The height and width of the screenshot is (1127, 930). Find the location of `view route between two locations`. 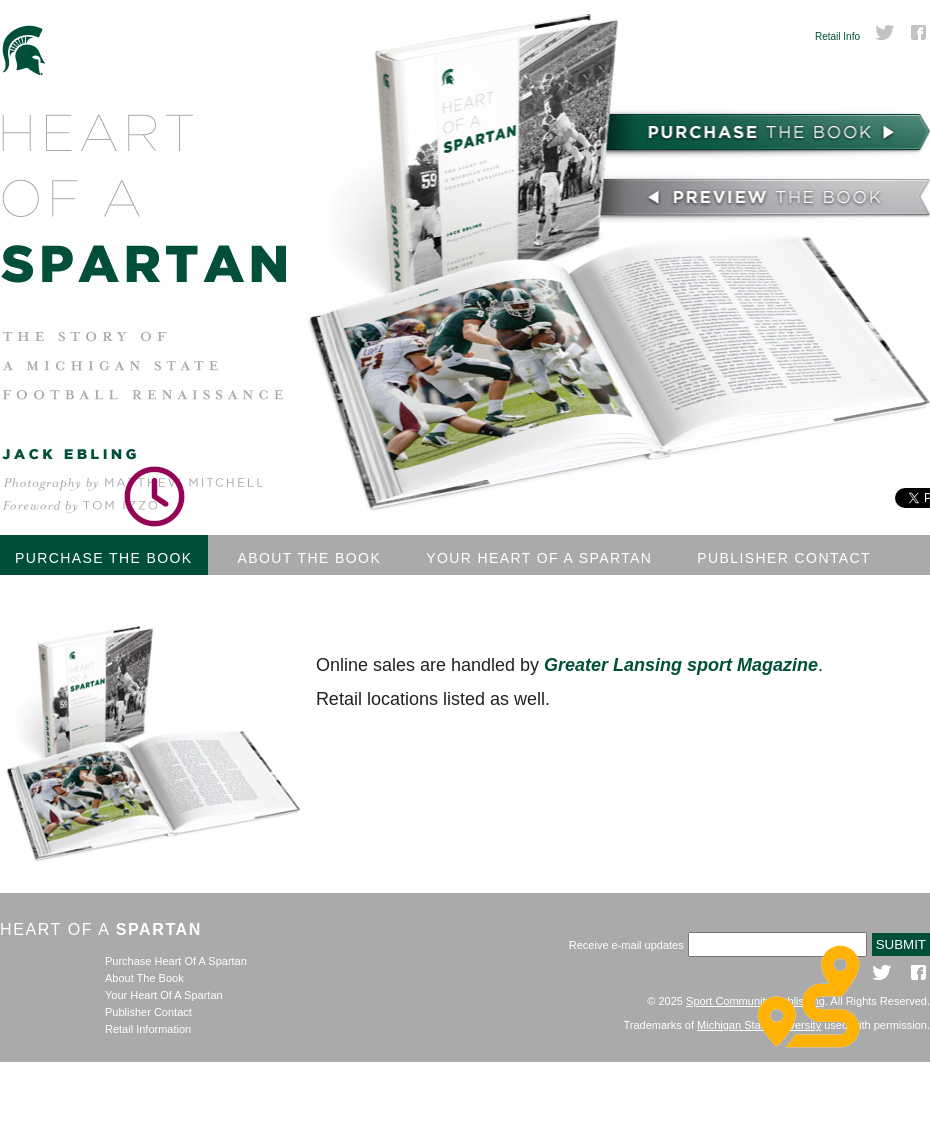

view route between two locations is located at coordinates (808, 996).